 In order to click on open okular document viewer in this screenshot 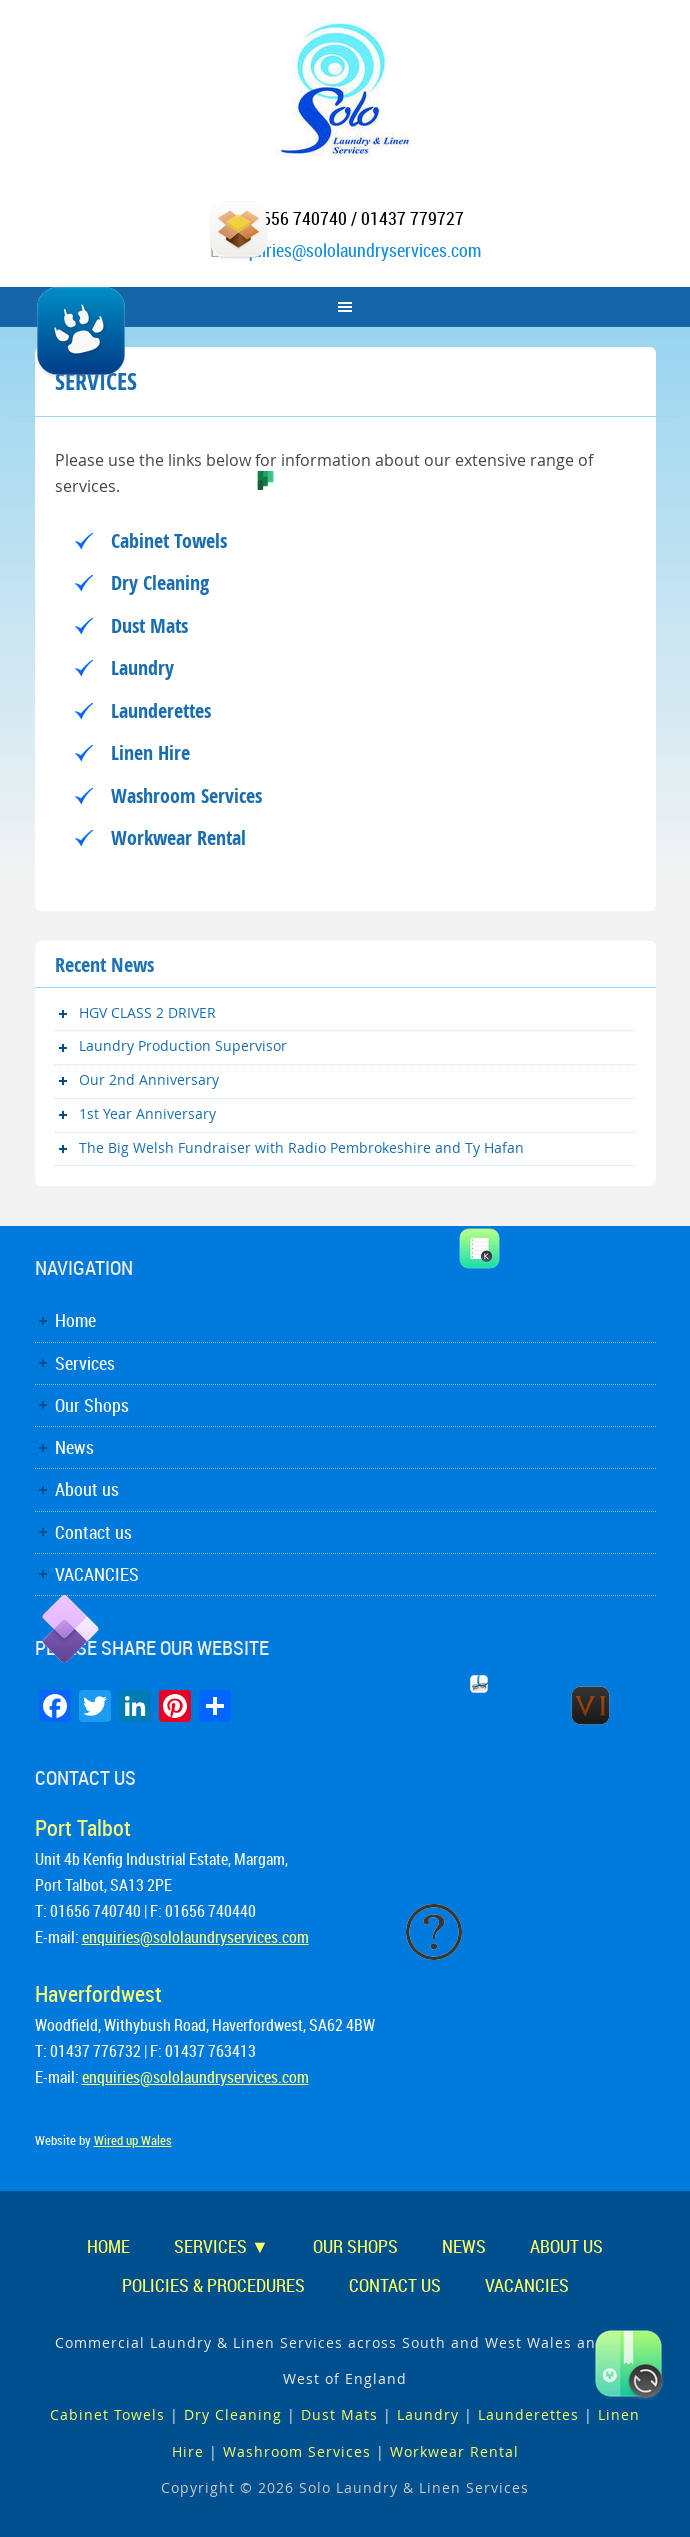, I will do `click(479, 1684)`.